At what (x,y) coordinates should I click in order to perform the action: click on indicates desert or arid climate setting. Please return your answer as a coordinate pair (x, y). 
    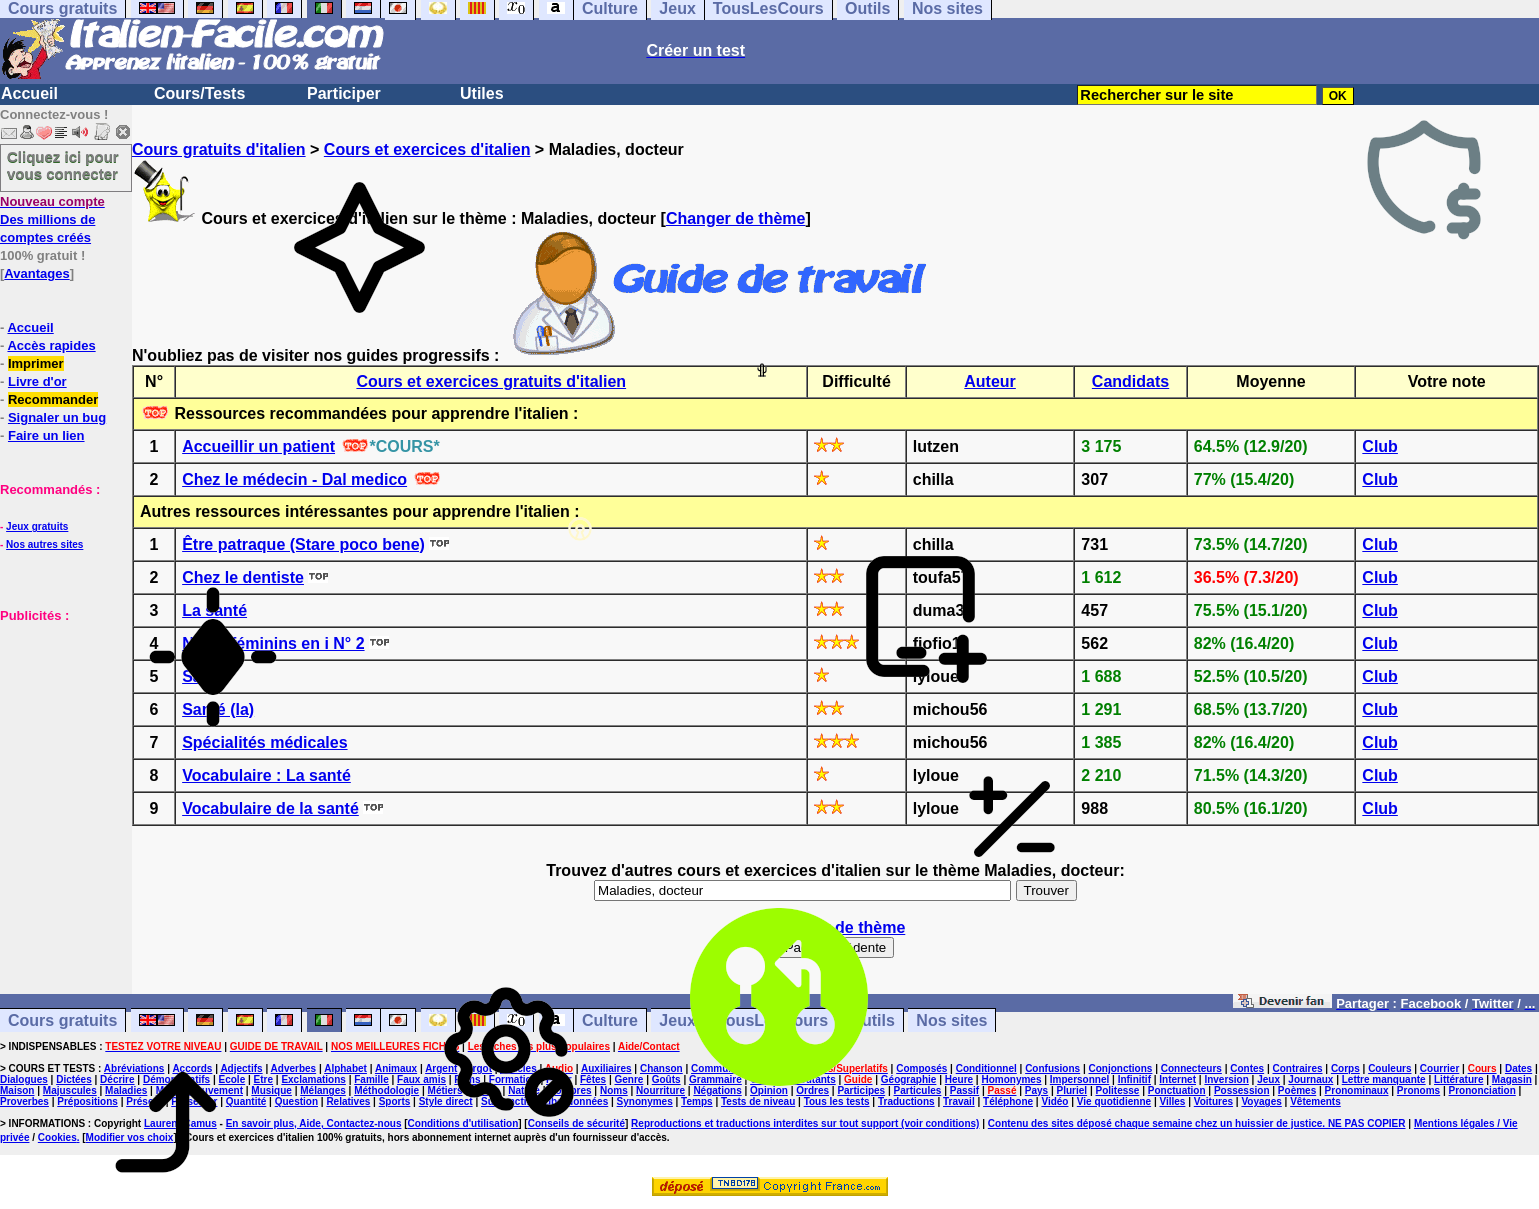
    Looking at the image, I should click on (762, 370).